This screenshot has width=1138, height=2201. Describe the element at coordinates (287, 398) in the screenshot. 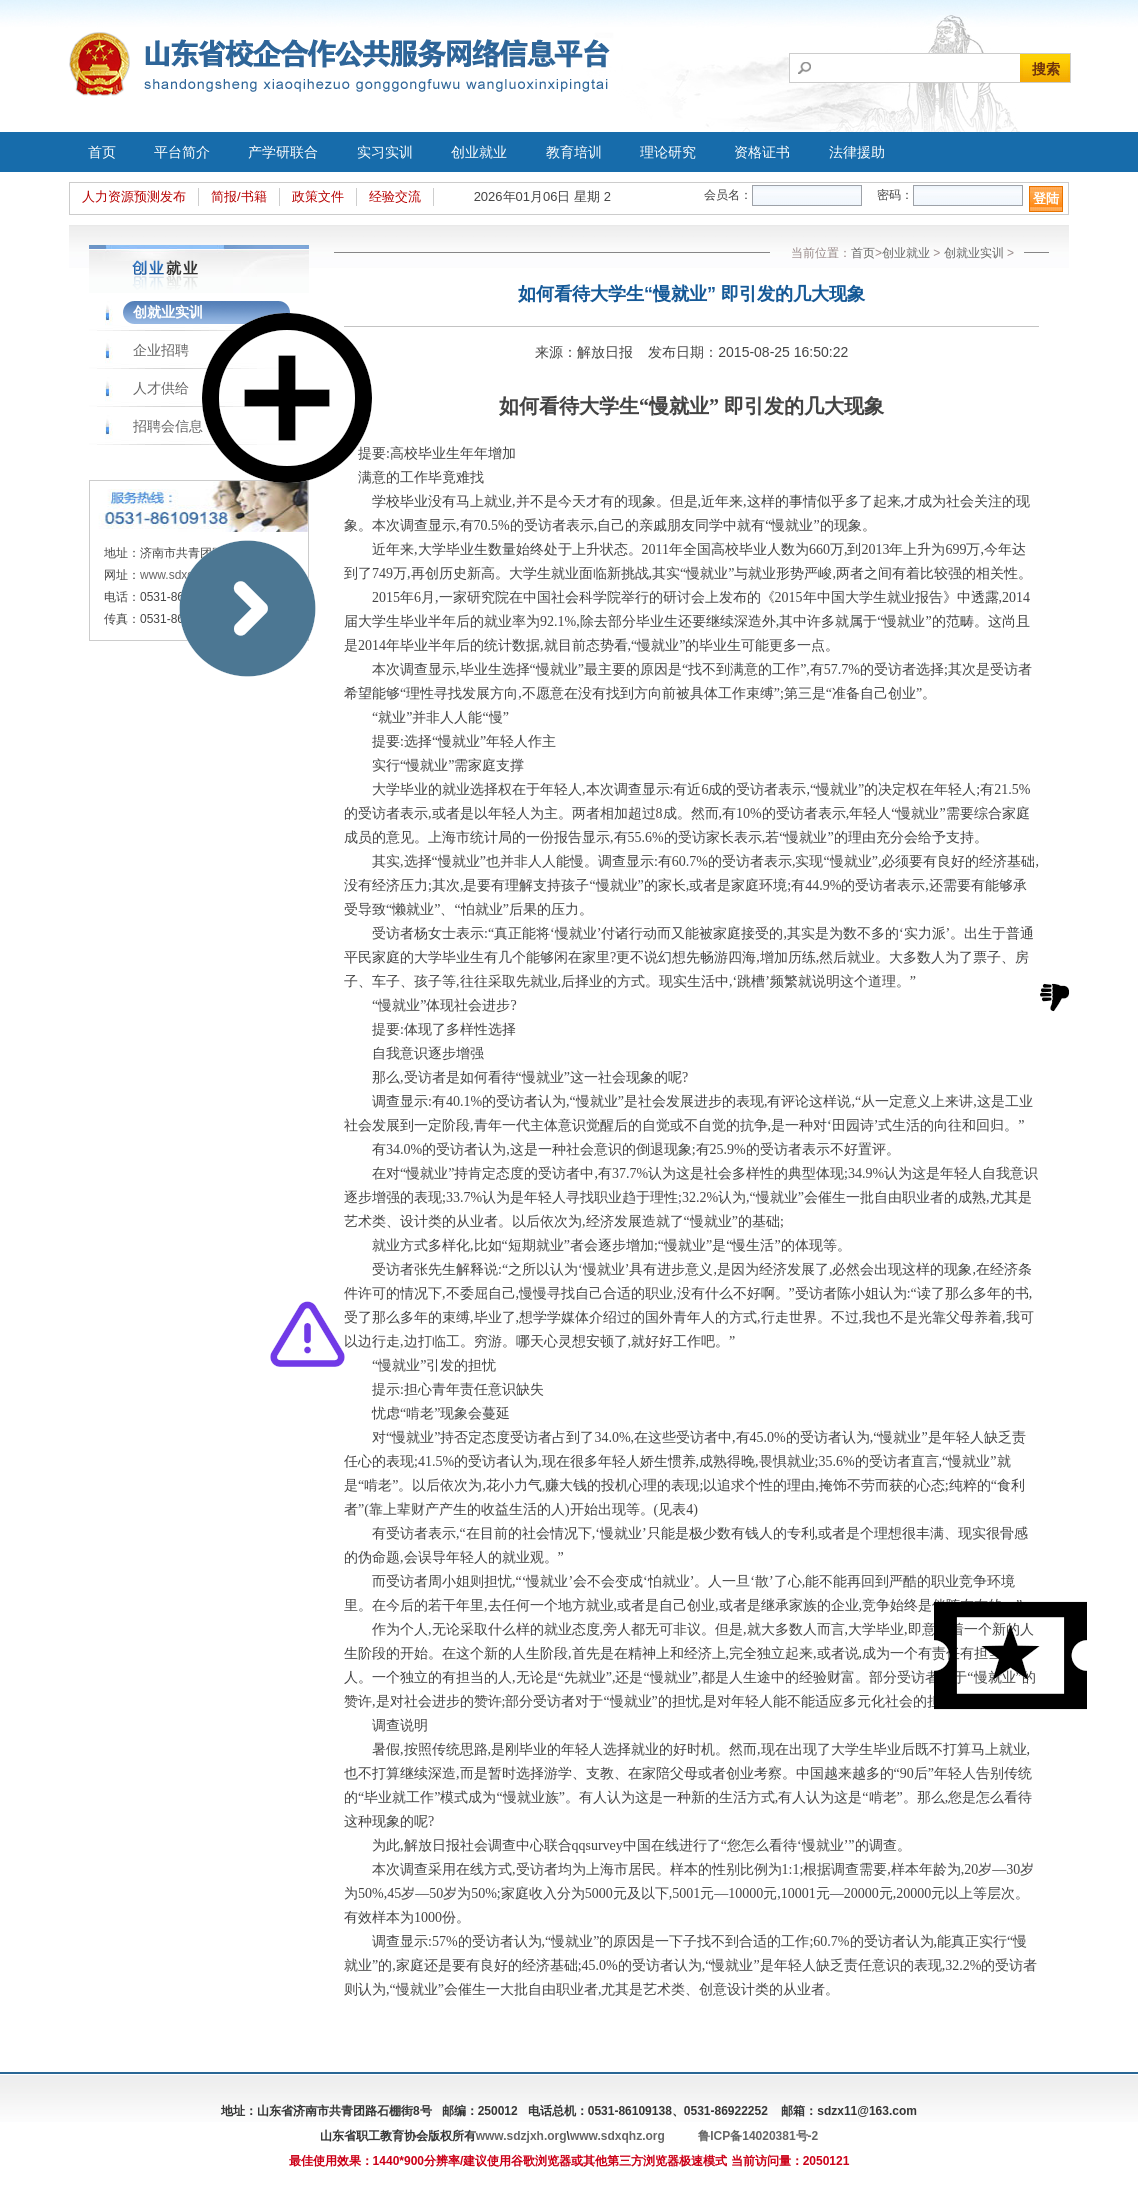

I see `add a new item` at that location.